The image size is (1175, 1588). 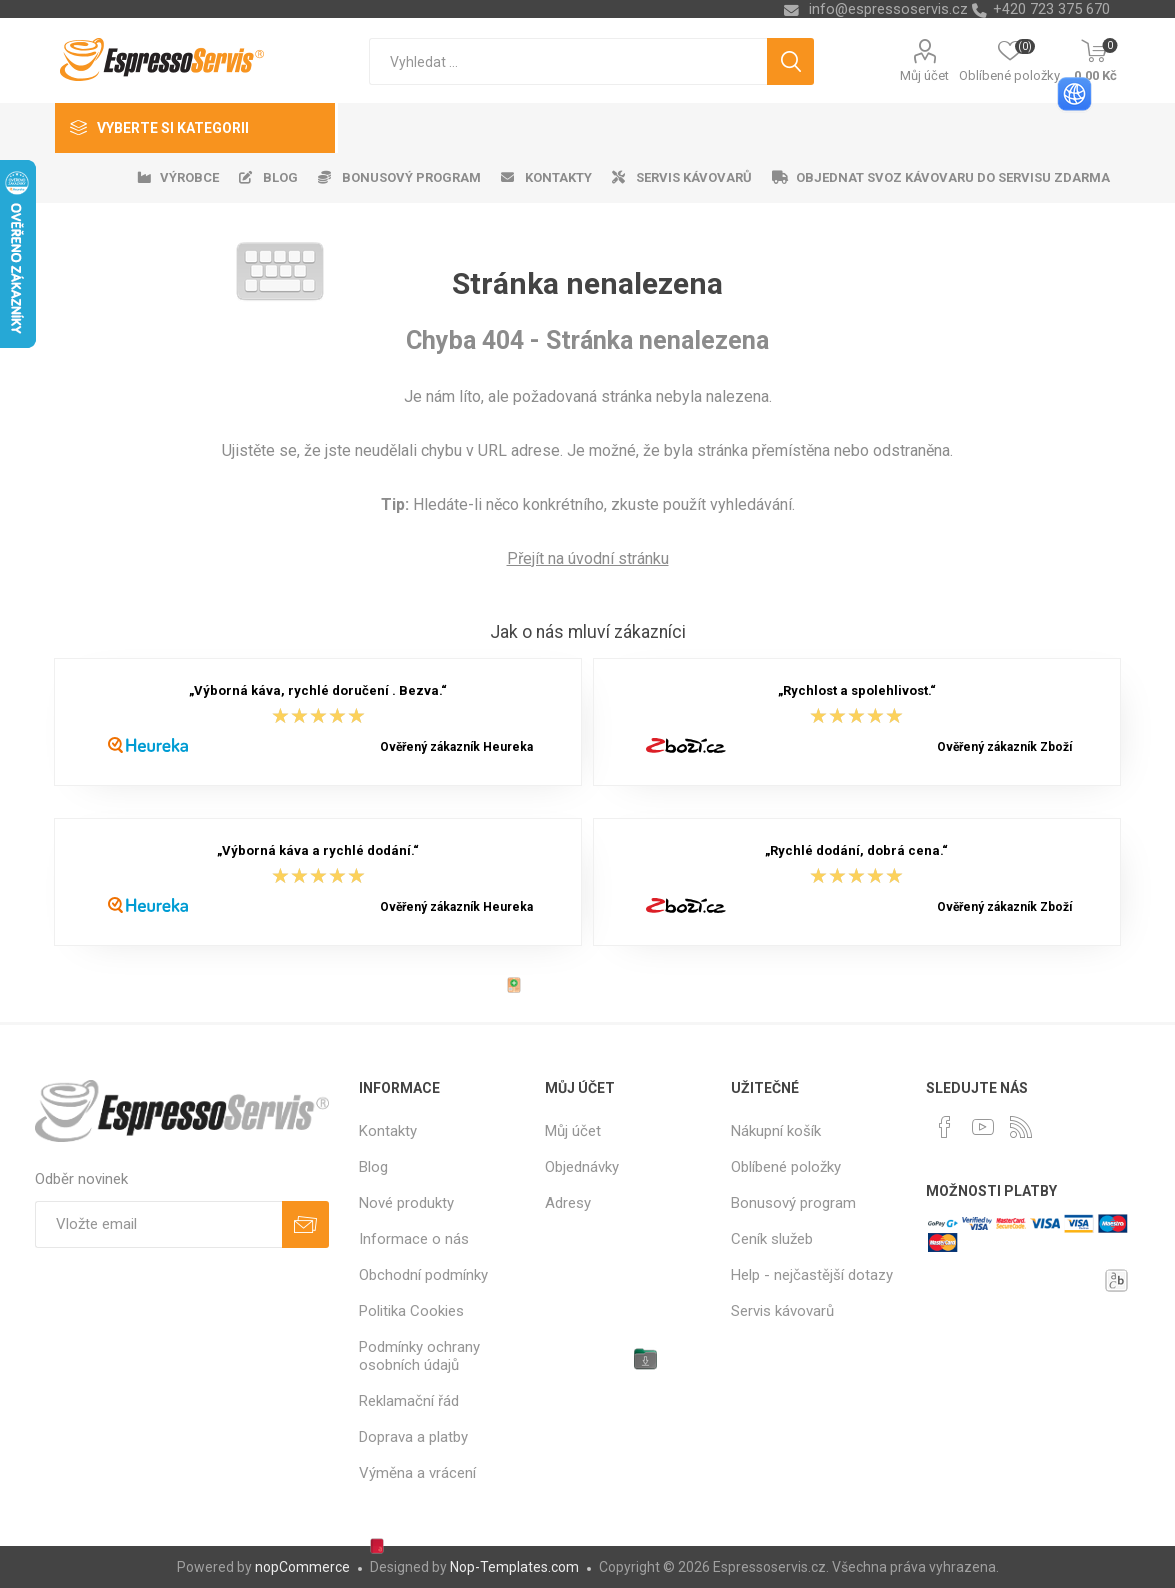 I want to click on open network settings and preferences, so click(x=1074, y=94).